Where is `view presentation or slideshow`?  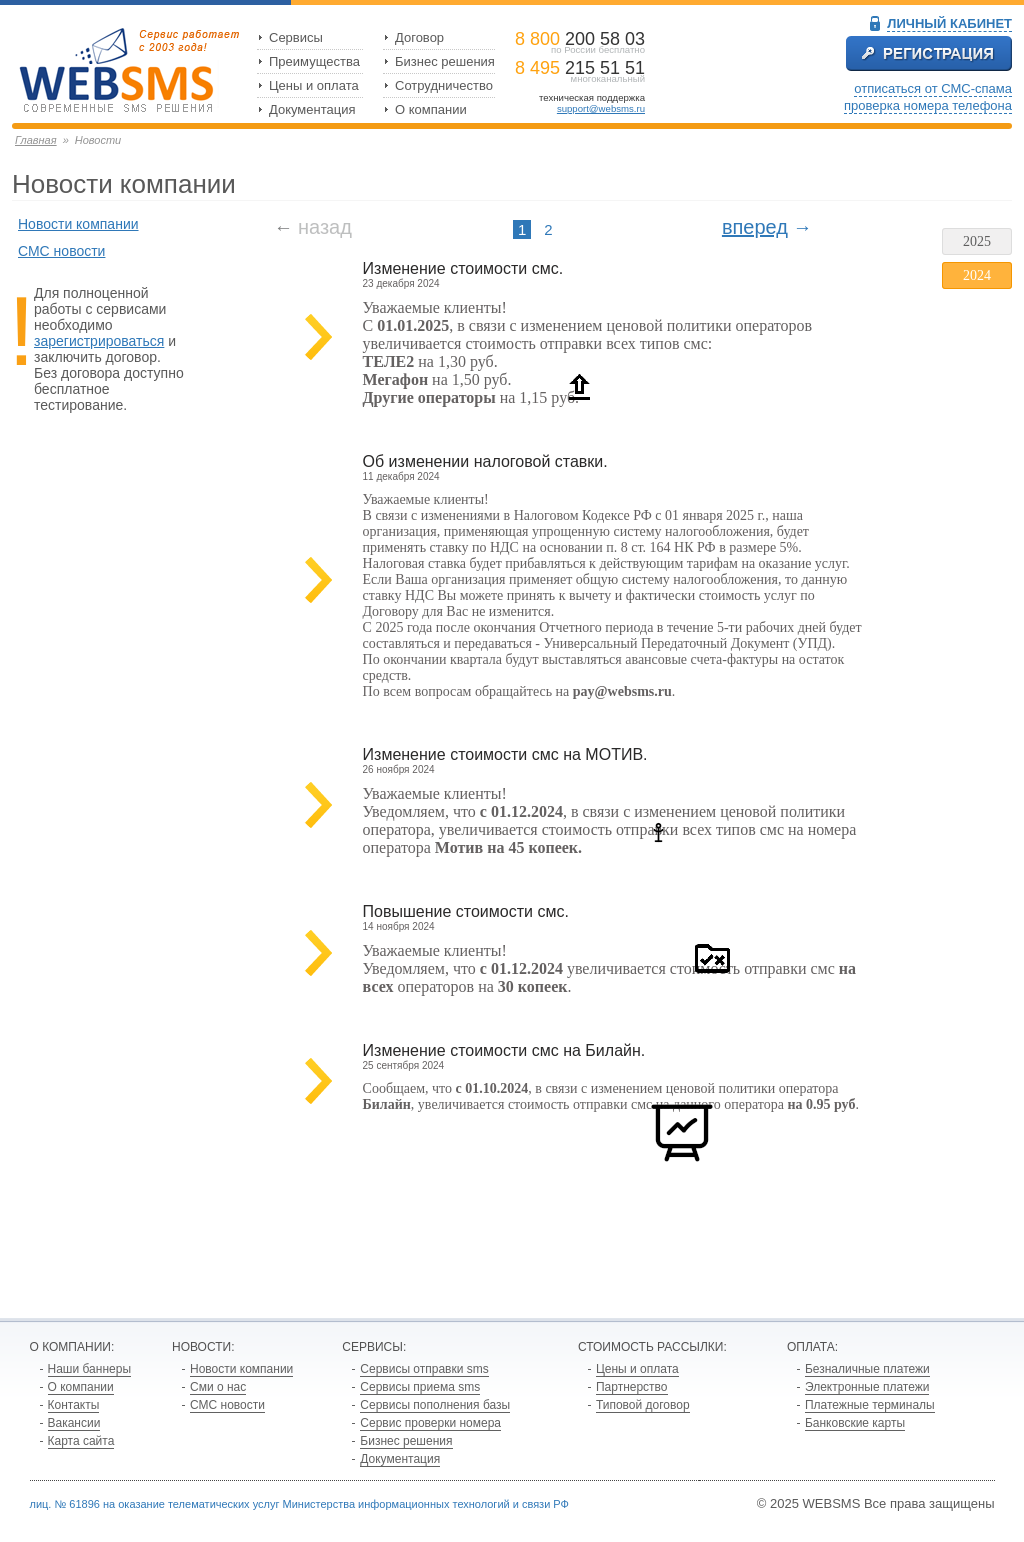
view presentation or slideshow is located at coordinates (682, 1133).